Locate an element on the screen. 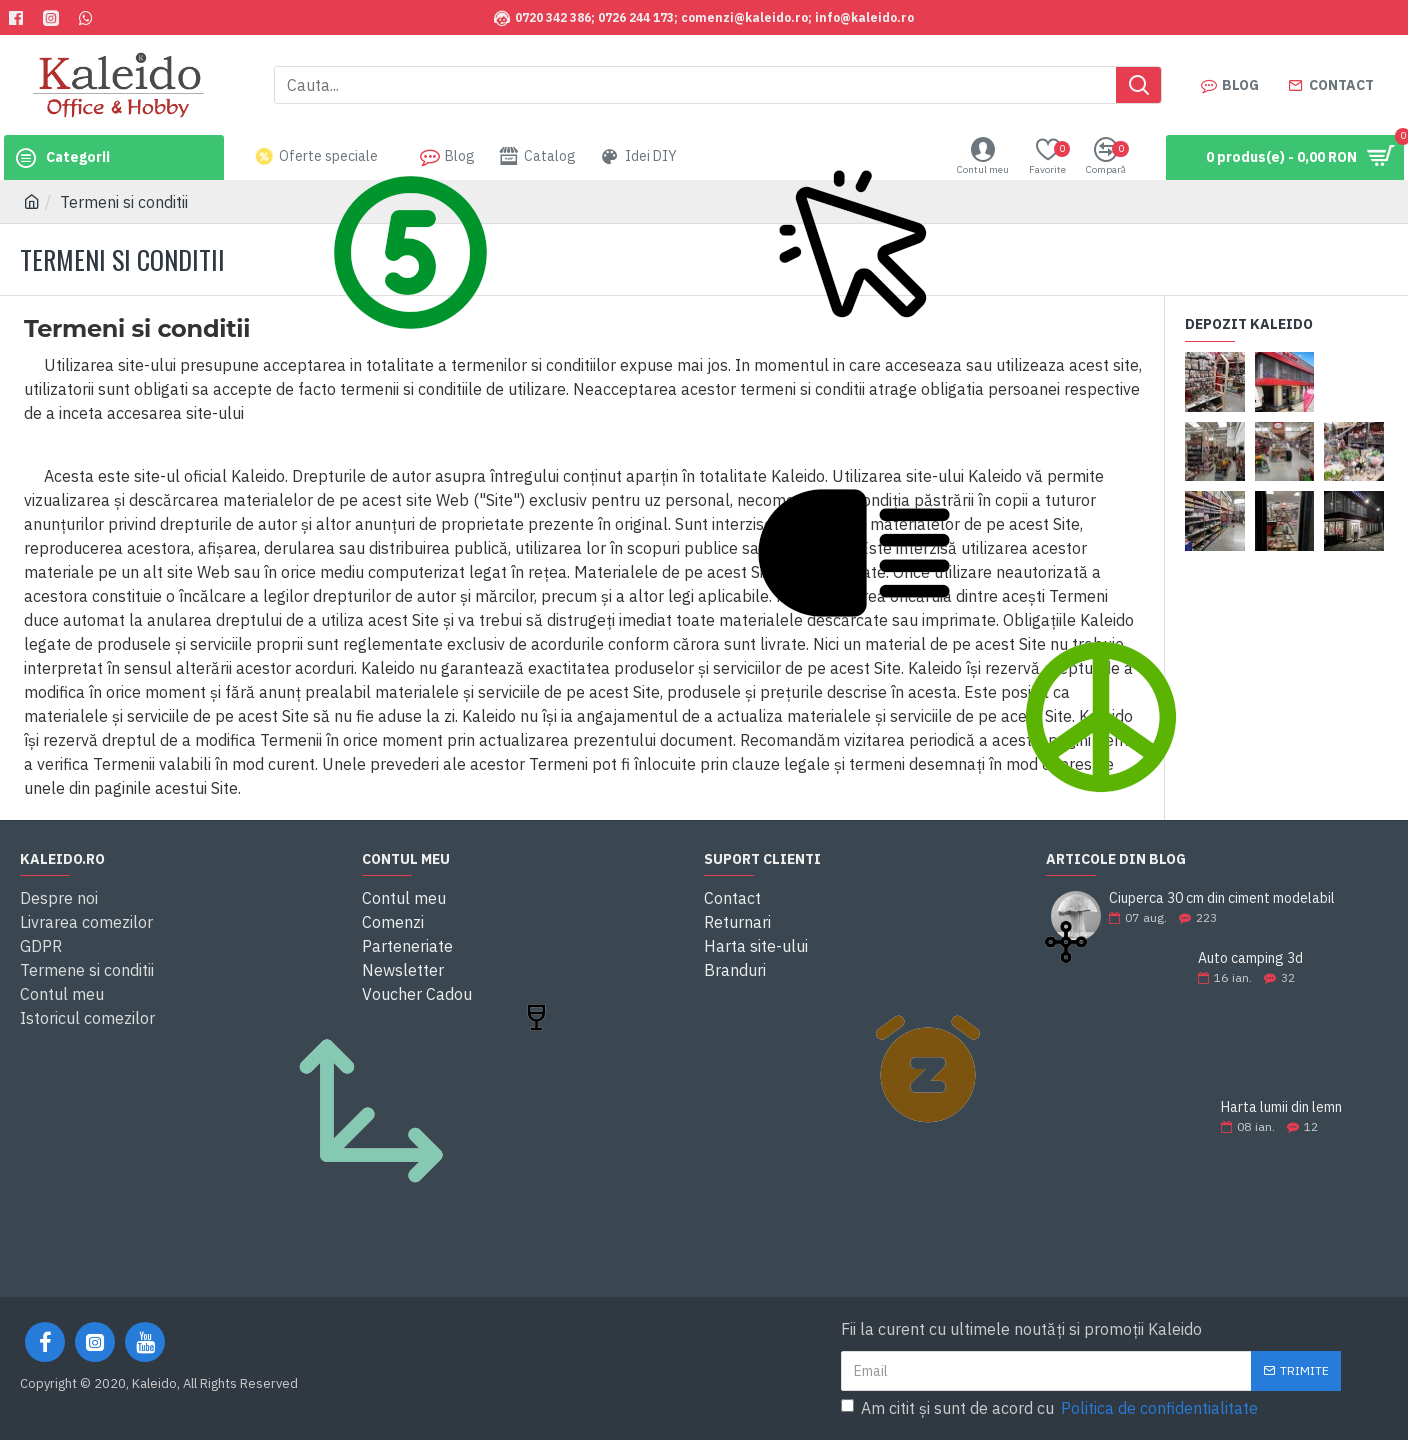  toggle vehicle headlights on/off is located at coordinates (854, 553).